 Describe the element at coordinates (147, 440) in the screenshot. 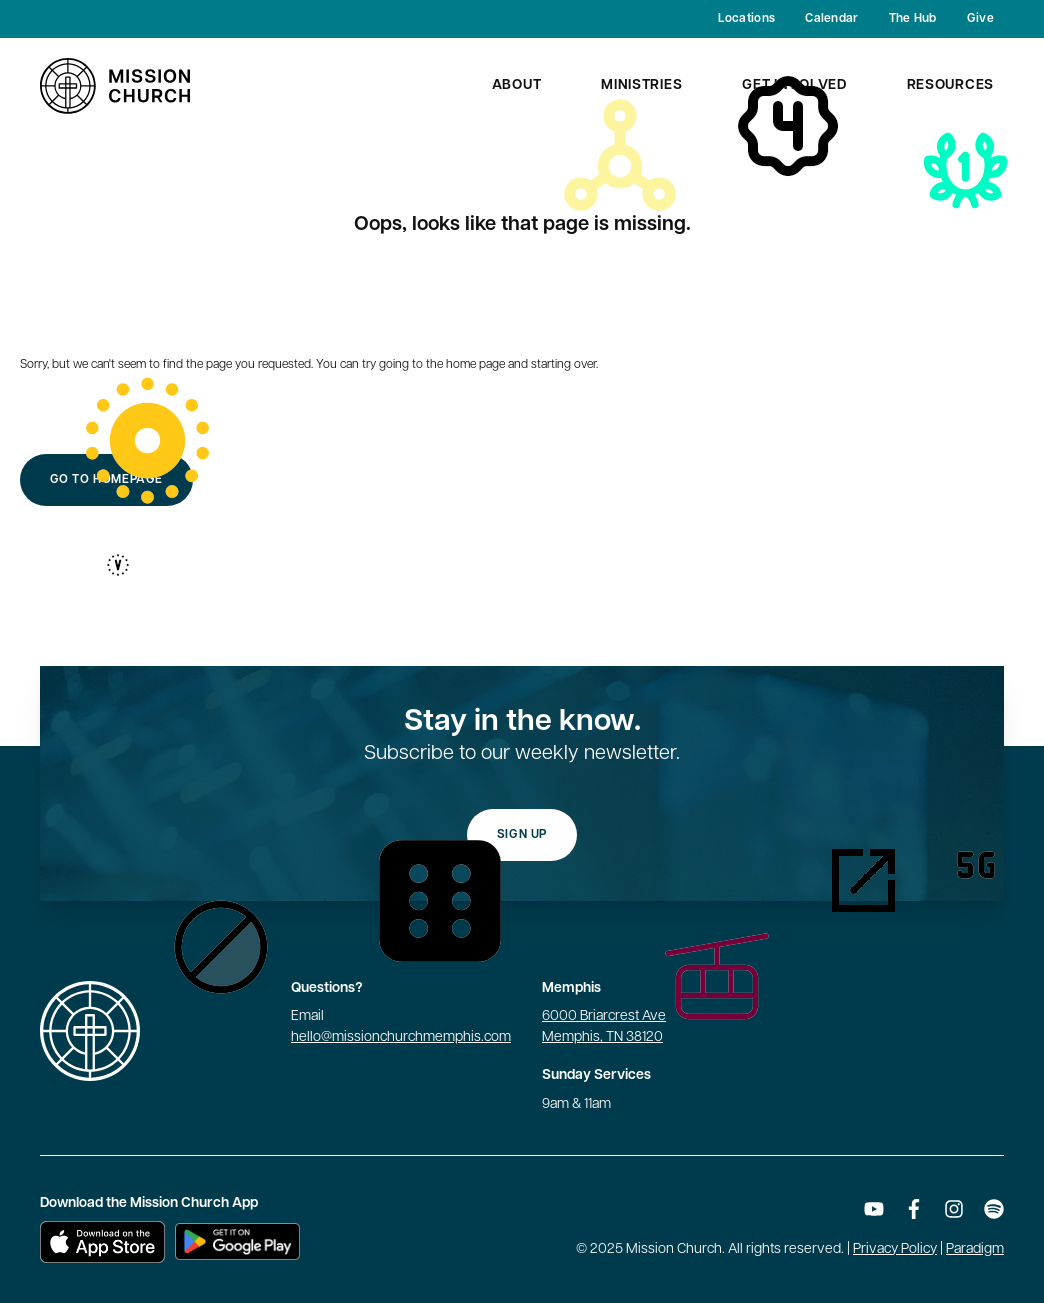

I see `indicates live photo mode is active` at that location.